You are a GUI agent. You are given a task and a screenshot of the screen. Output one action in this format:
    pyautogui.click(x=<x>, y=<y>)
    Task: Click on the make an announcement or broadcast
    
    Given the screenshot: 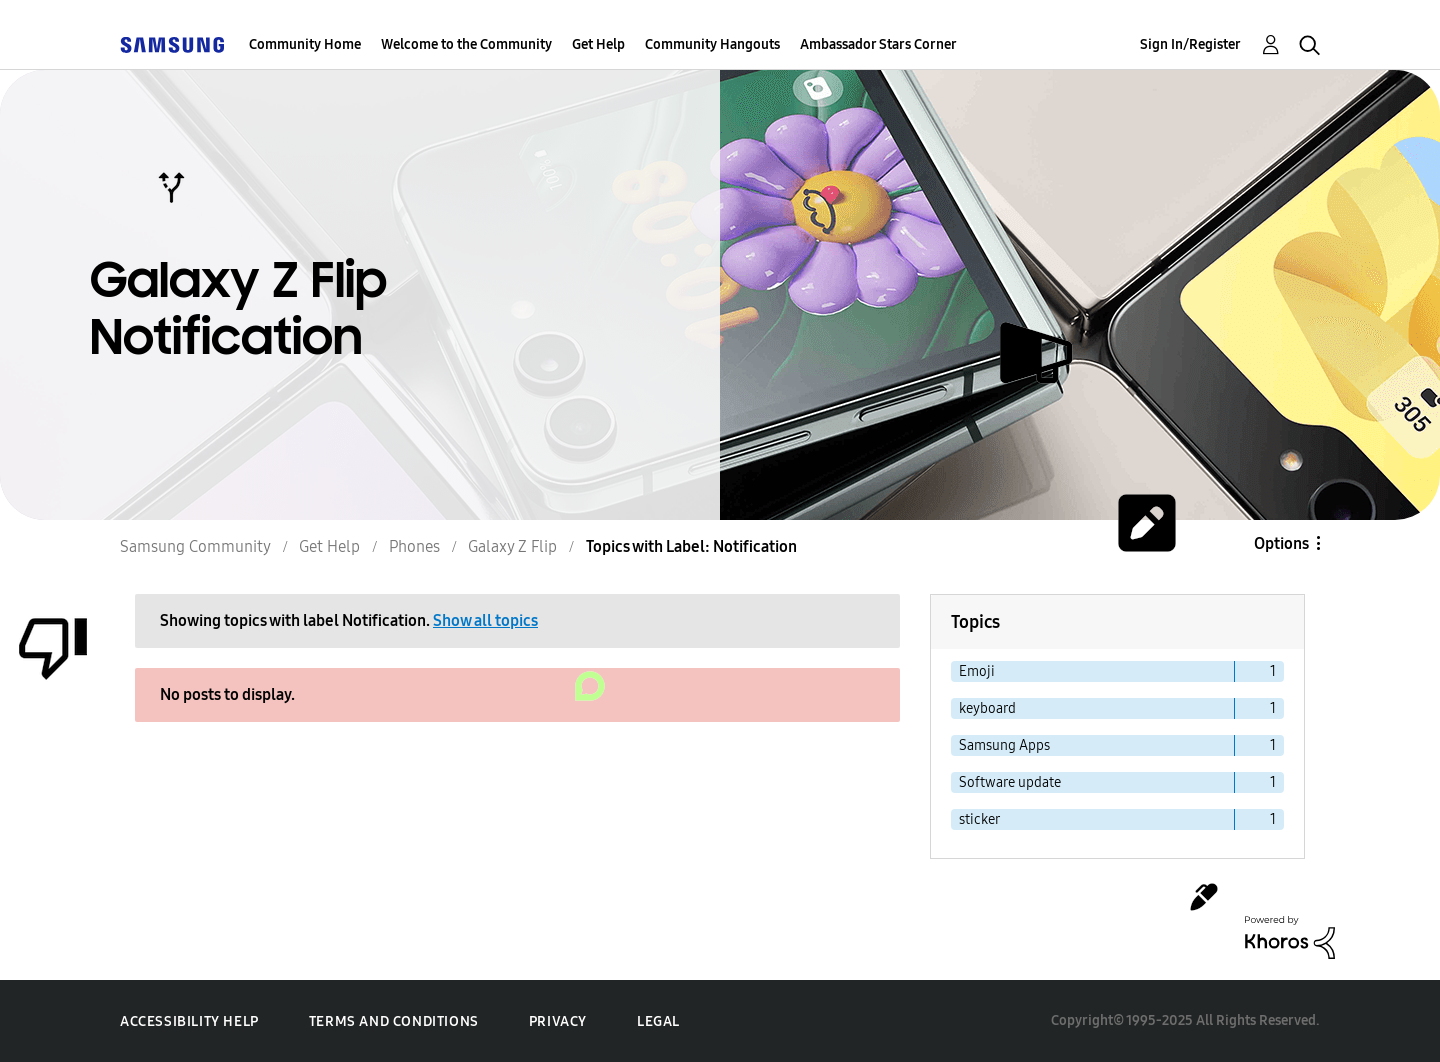 What is the action you would take?
    pyautogui.click(x=1033, y=355)
    